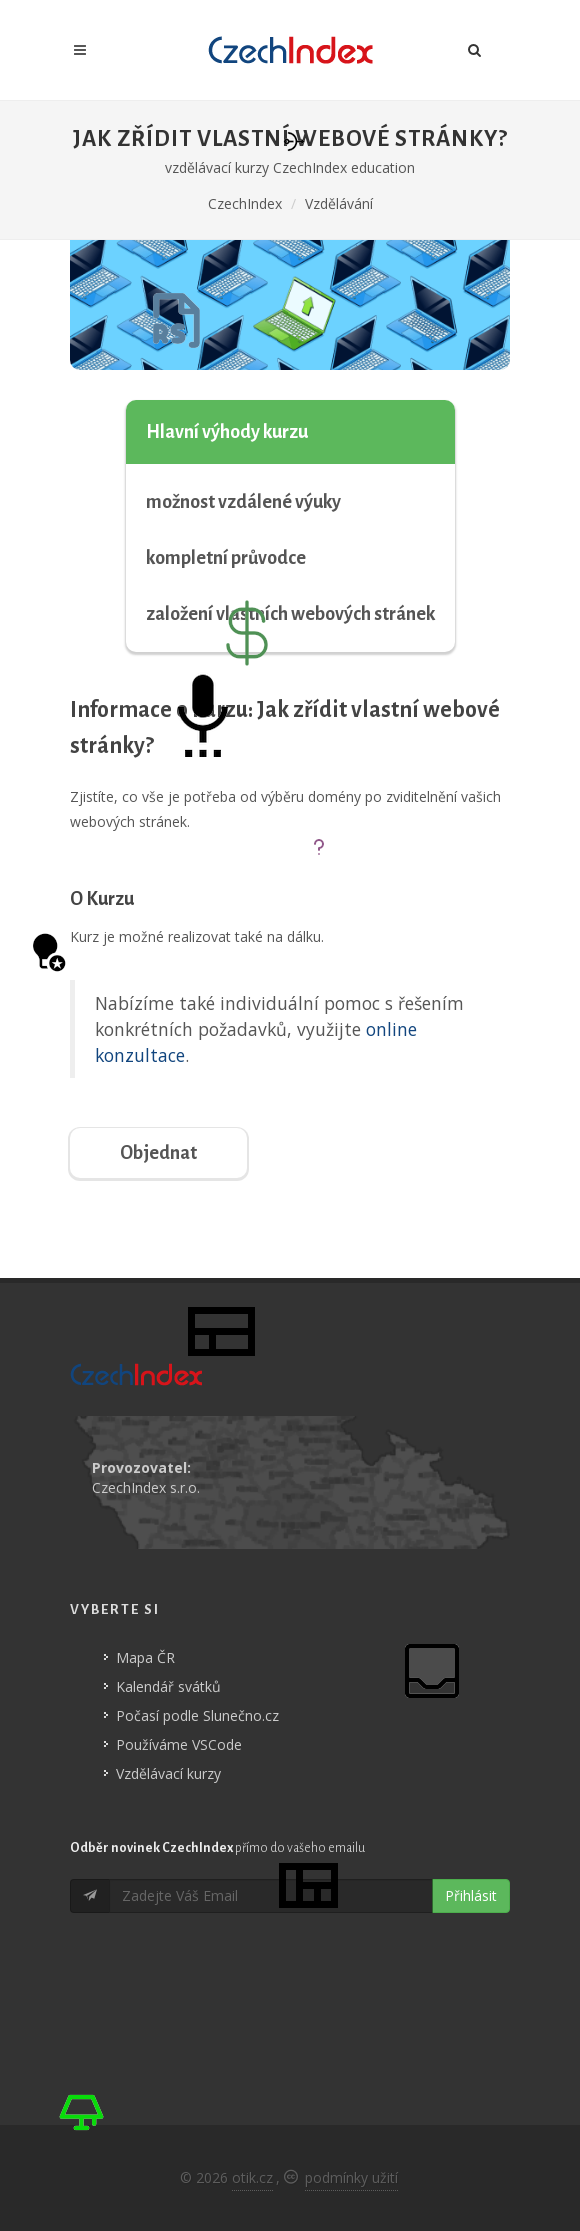 Image resolution: width=580 pixels, height=2231 pixels. What do you see at coordinates (81, 2112) in the screenshot?
I see `toggle desk lamp or lighting on/off` at bounding box center [81, 2112].